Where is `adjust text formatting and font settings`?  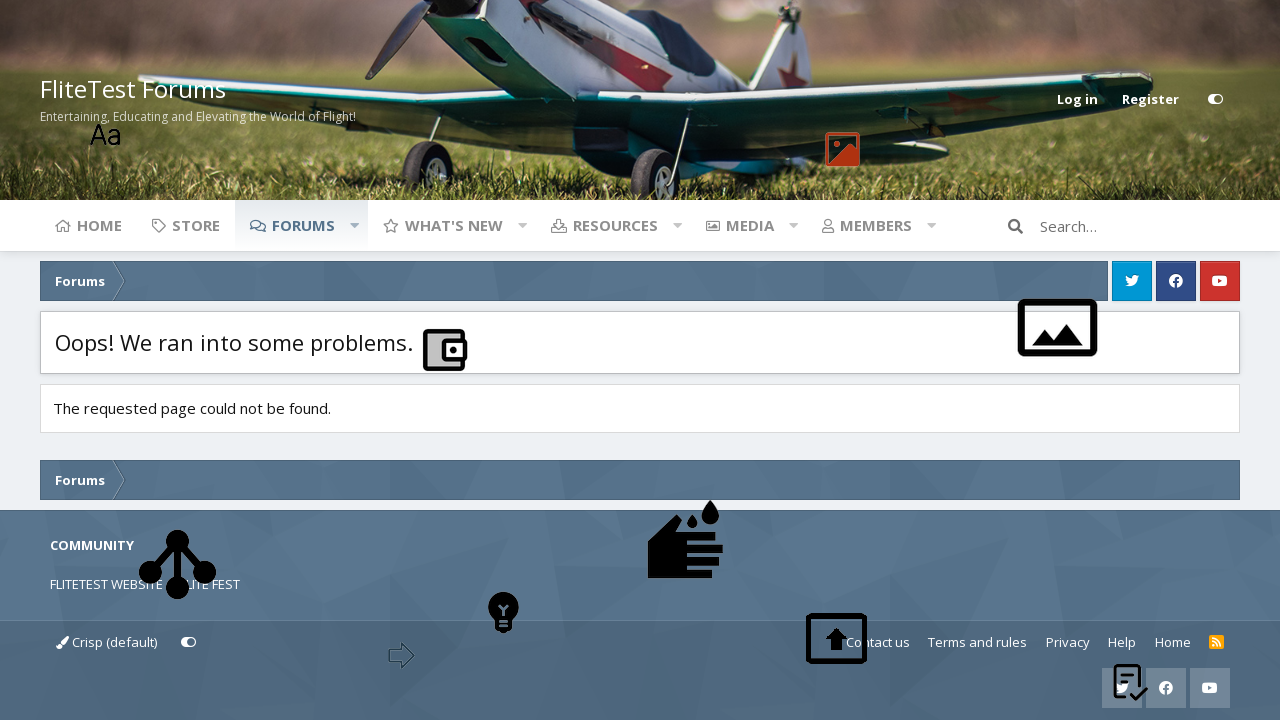
adjust text formatting and font settings is located at coordinates (105, 136).